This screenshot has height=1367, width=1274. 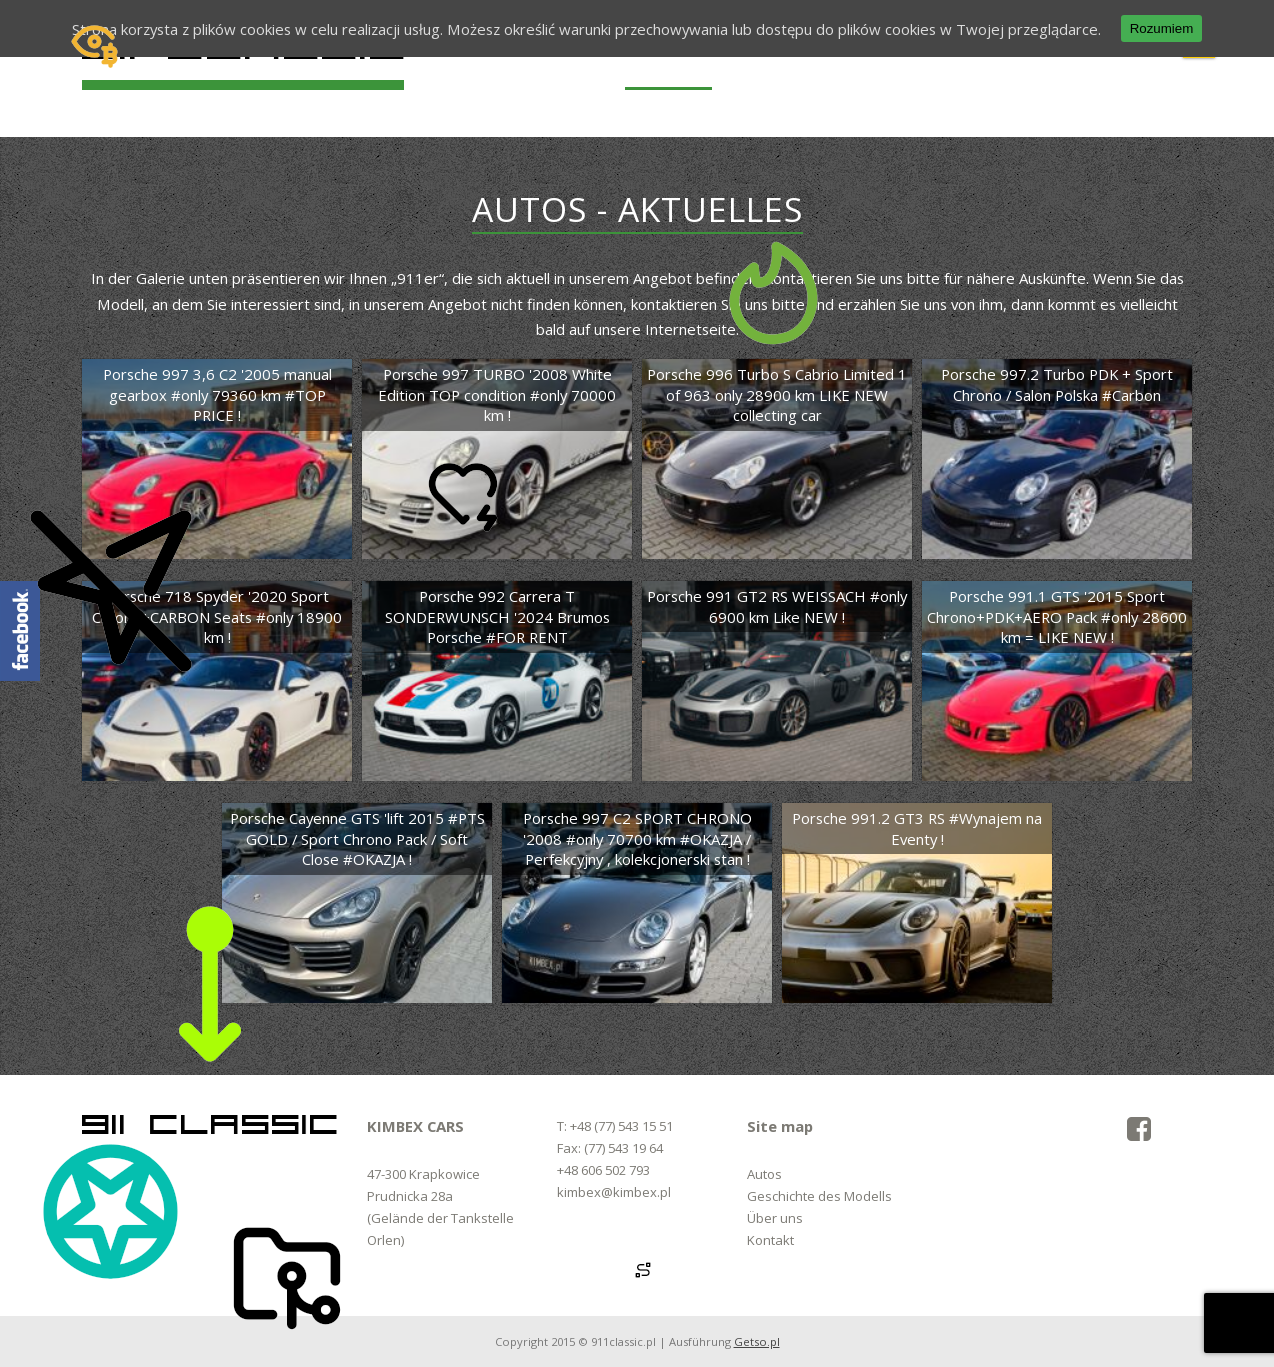 What do you see at coordinates (463, 494) in the screenshot?
I see `quick-like or instant favorite action` at bounding box center [463, 494].